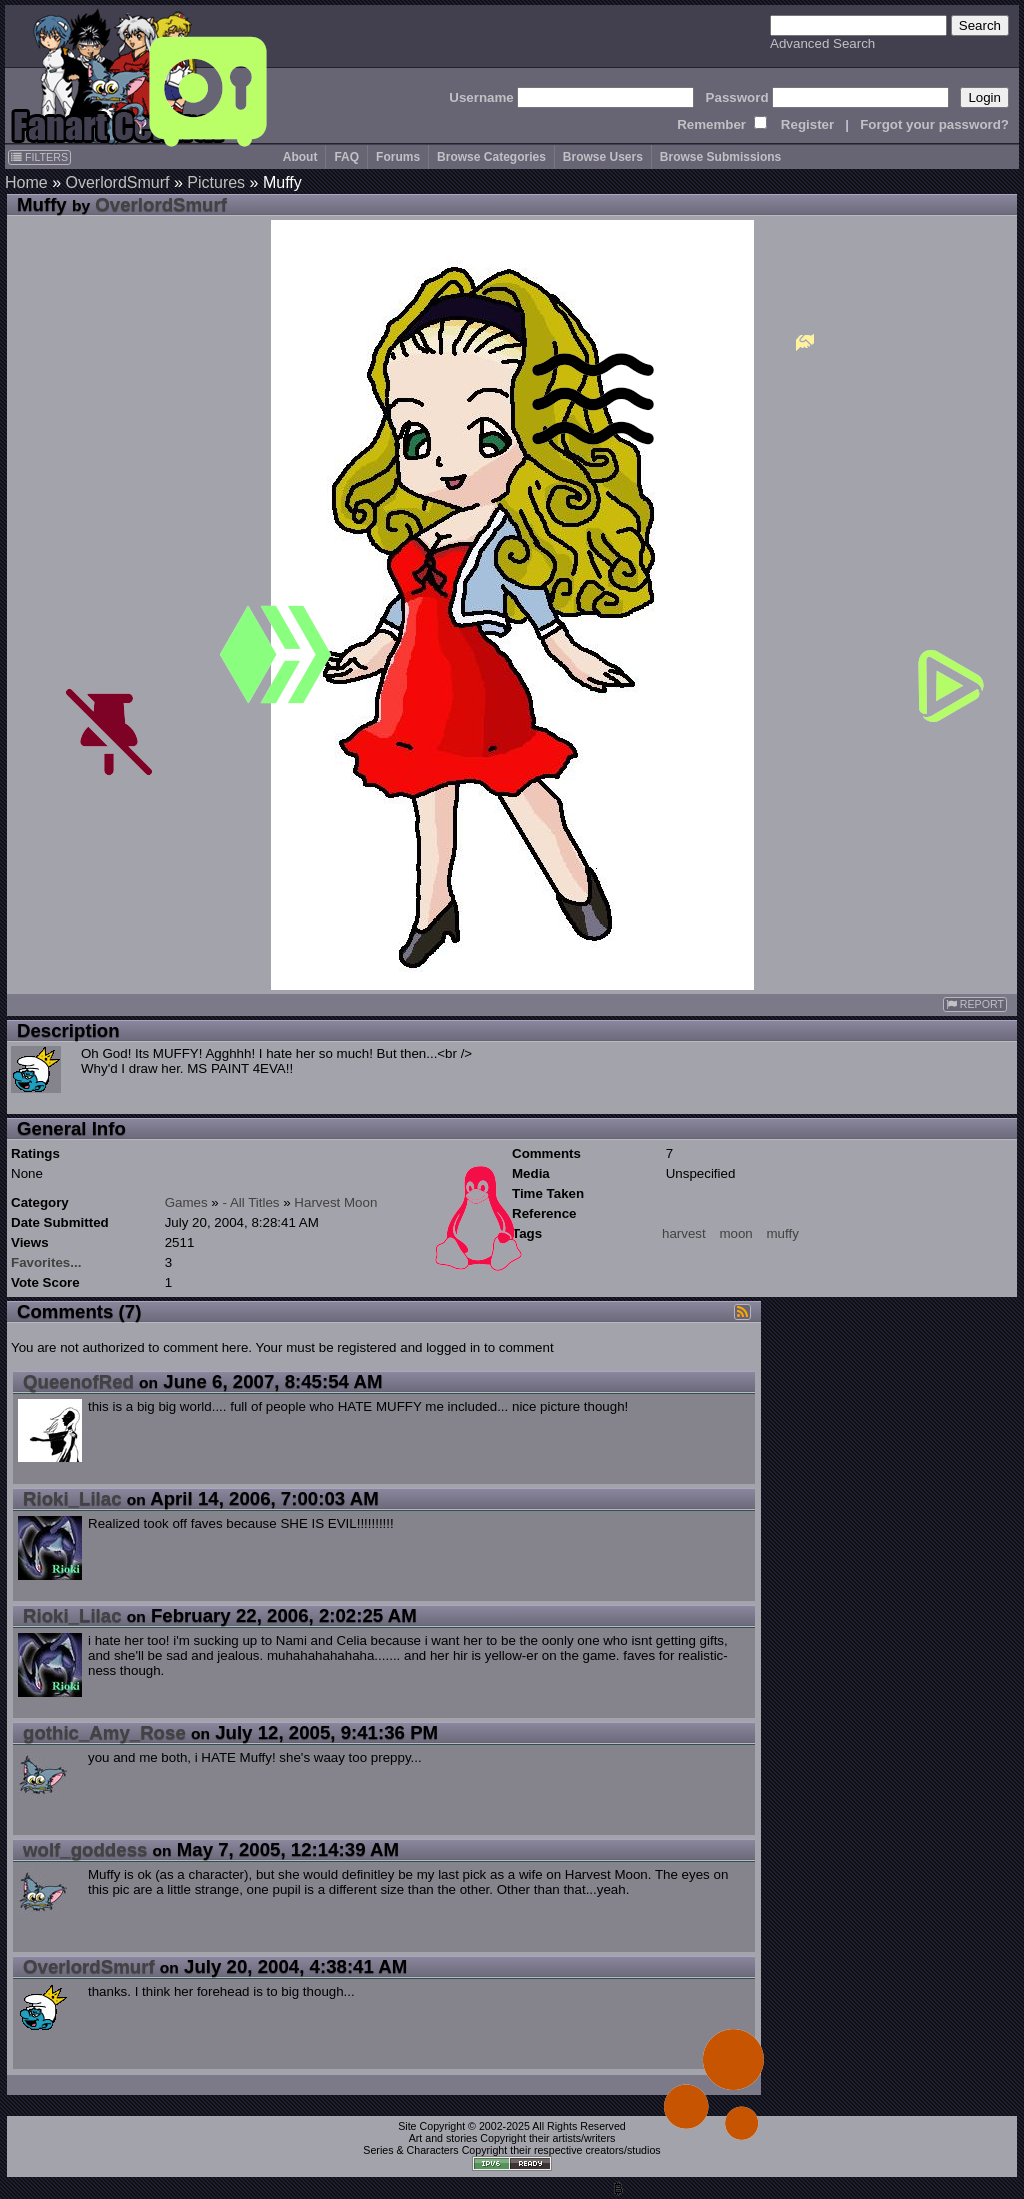  What do you see at coordinates (208, 88) in the screenshot?
I see `access secure storage or vault` at bounding box center [208, 88].